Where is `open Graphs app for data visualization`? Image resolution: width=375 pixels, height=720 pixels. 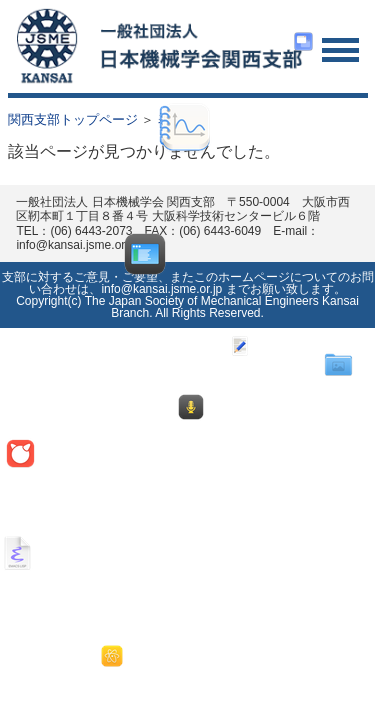
open Graphs app for data visualization is located at coordinates (186, 127).